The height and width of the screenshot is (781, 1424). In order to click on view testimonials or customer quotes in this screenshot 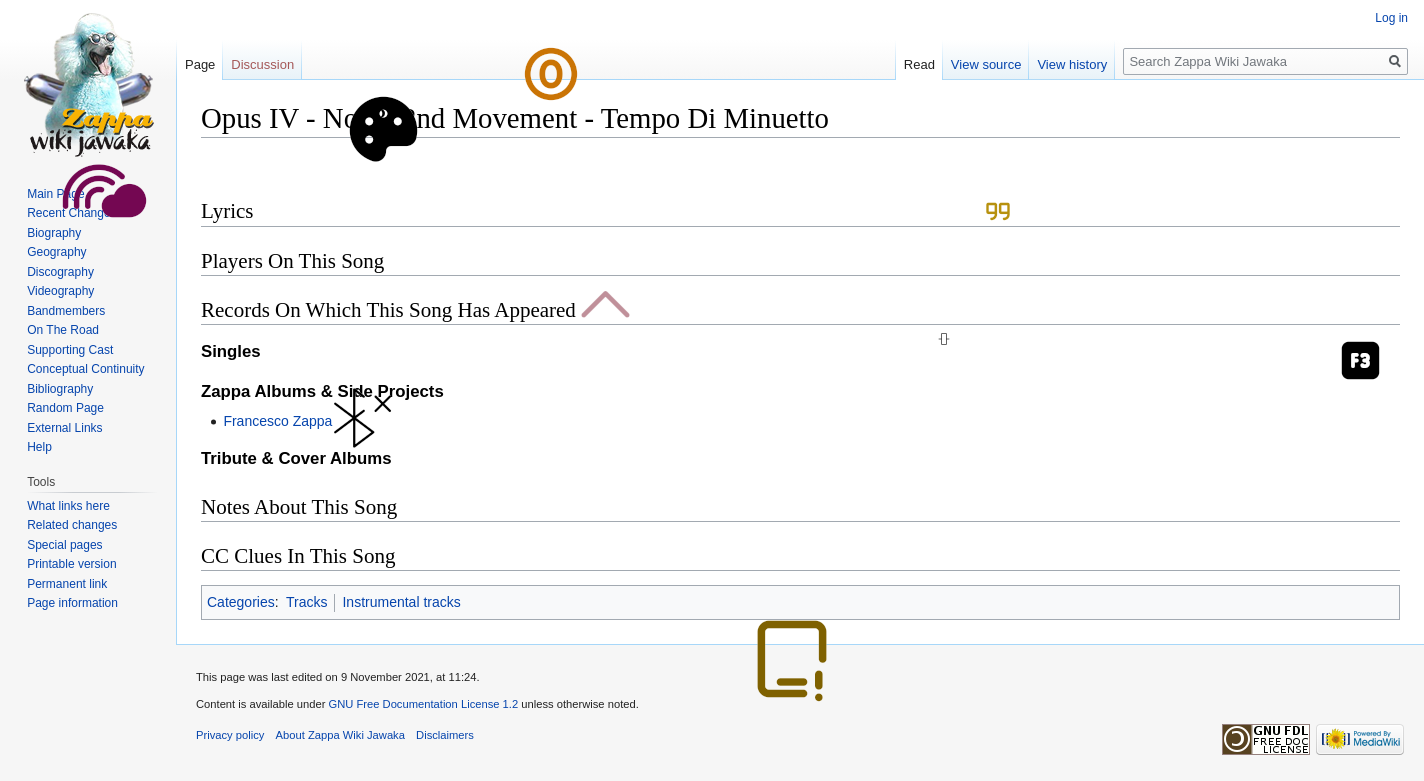, I will do `click(998, 211)`.